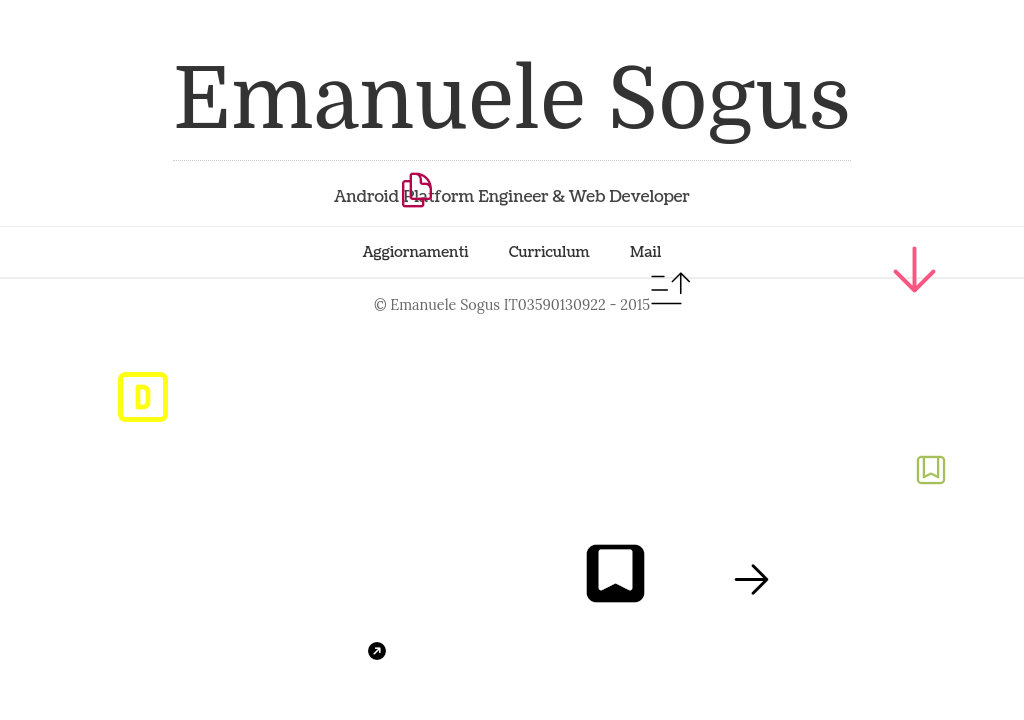 The height and width of the screenshot is (720, 1024). What do you see at coordinates (931, 470) in the screenshot?
I see `save this item to your bookmarks` at bounding box center [931, 470].